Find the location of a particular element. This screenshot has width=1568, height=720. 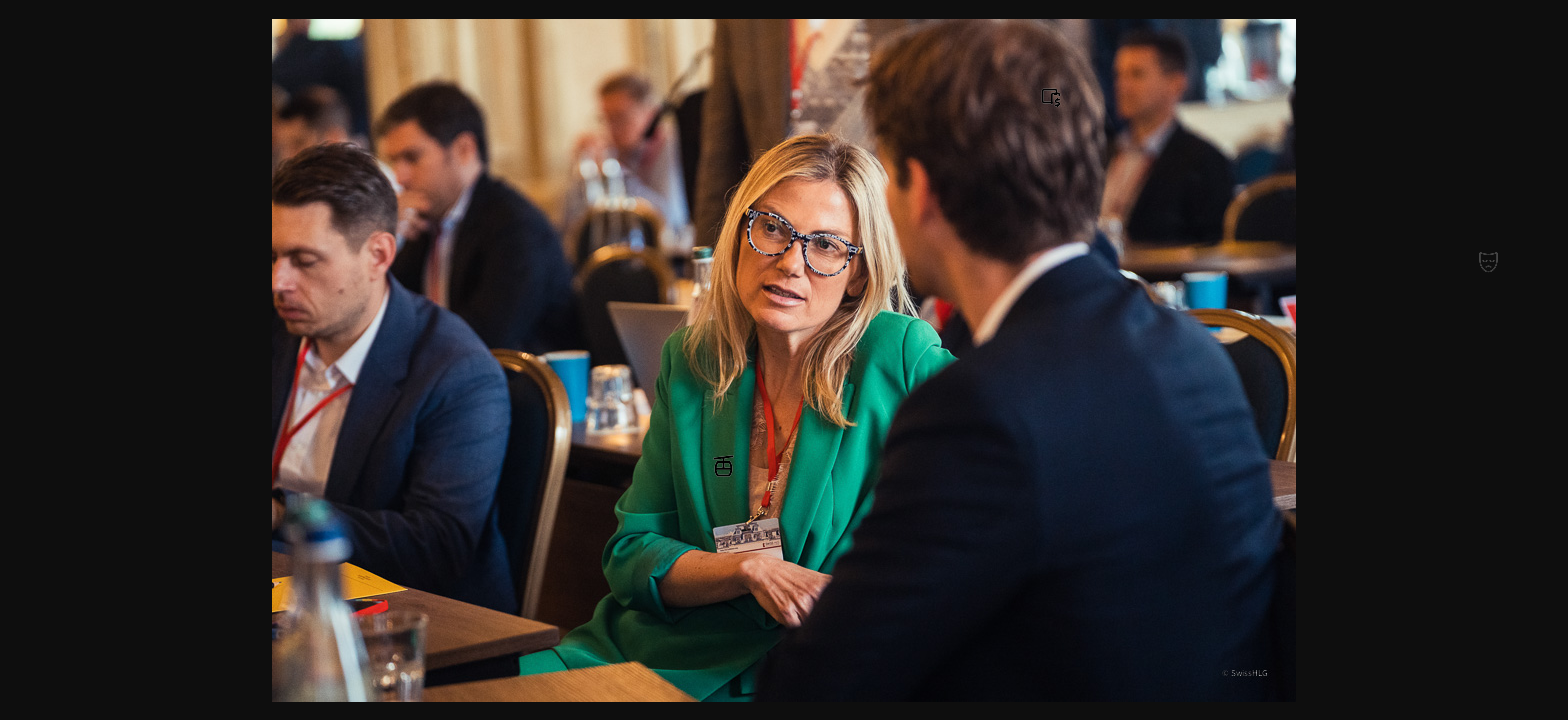

manage device payment or subscription is located at coordinates (1051, 97).